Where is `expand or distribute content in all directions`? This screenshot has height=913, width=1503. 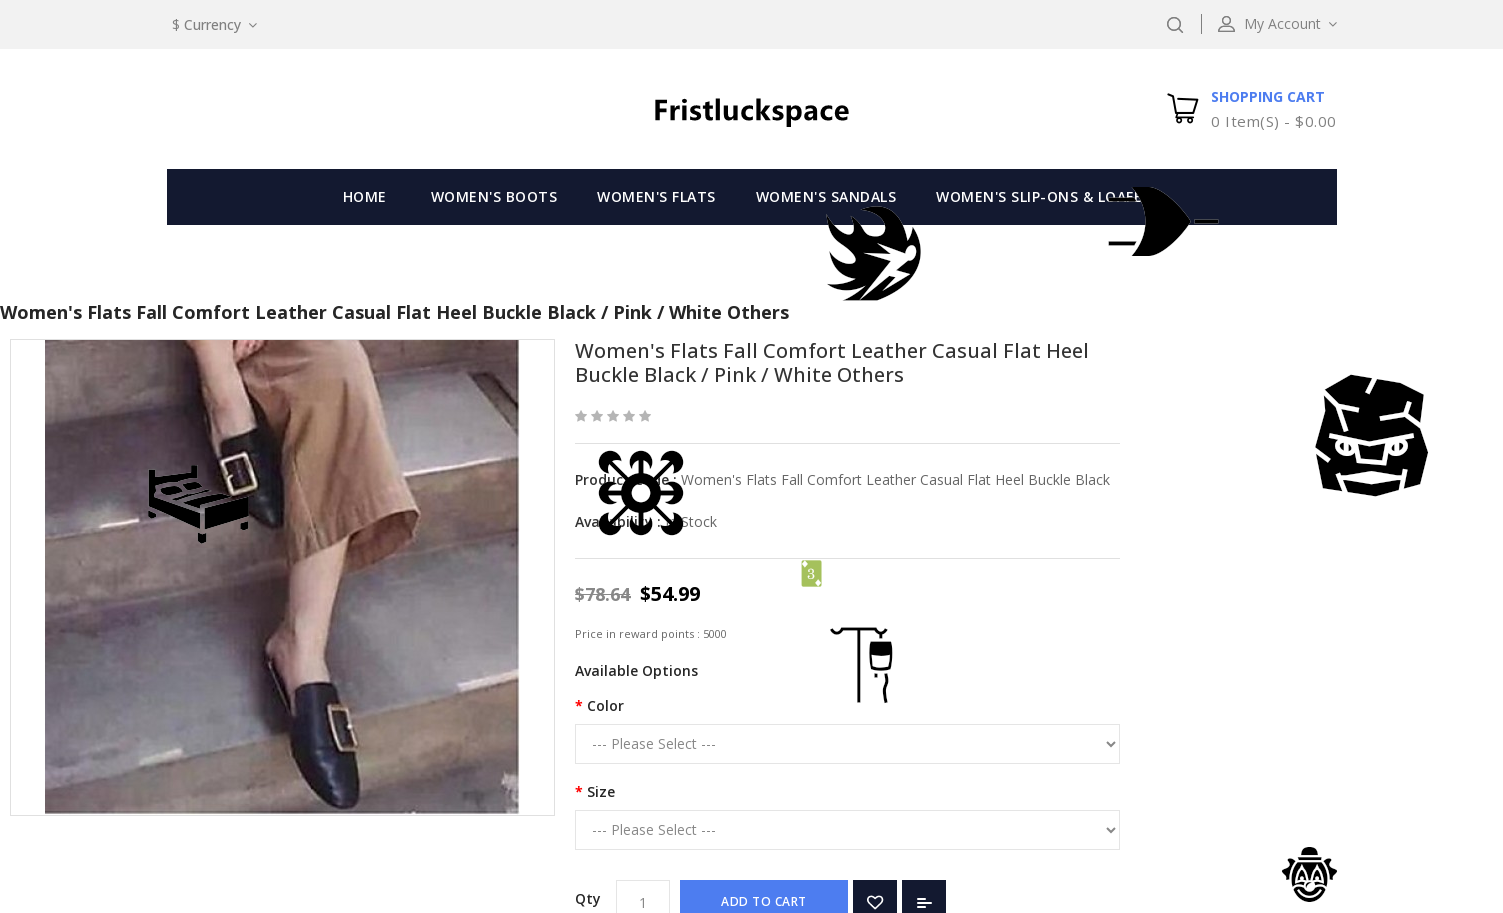 expand or distribute content in all directions is located at coordinates (641, 493).